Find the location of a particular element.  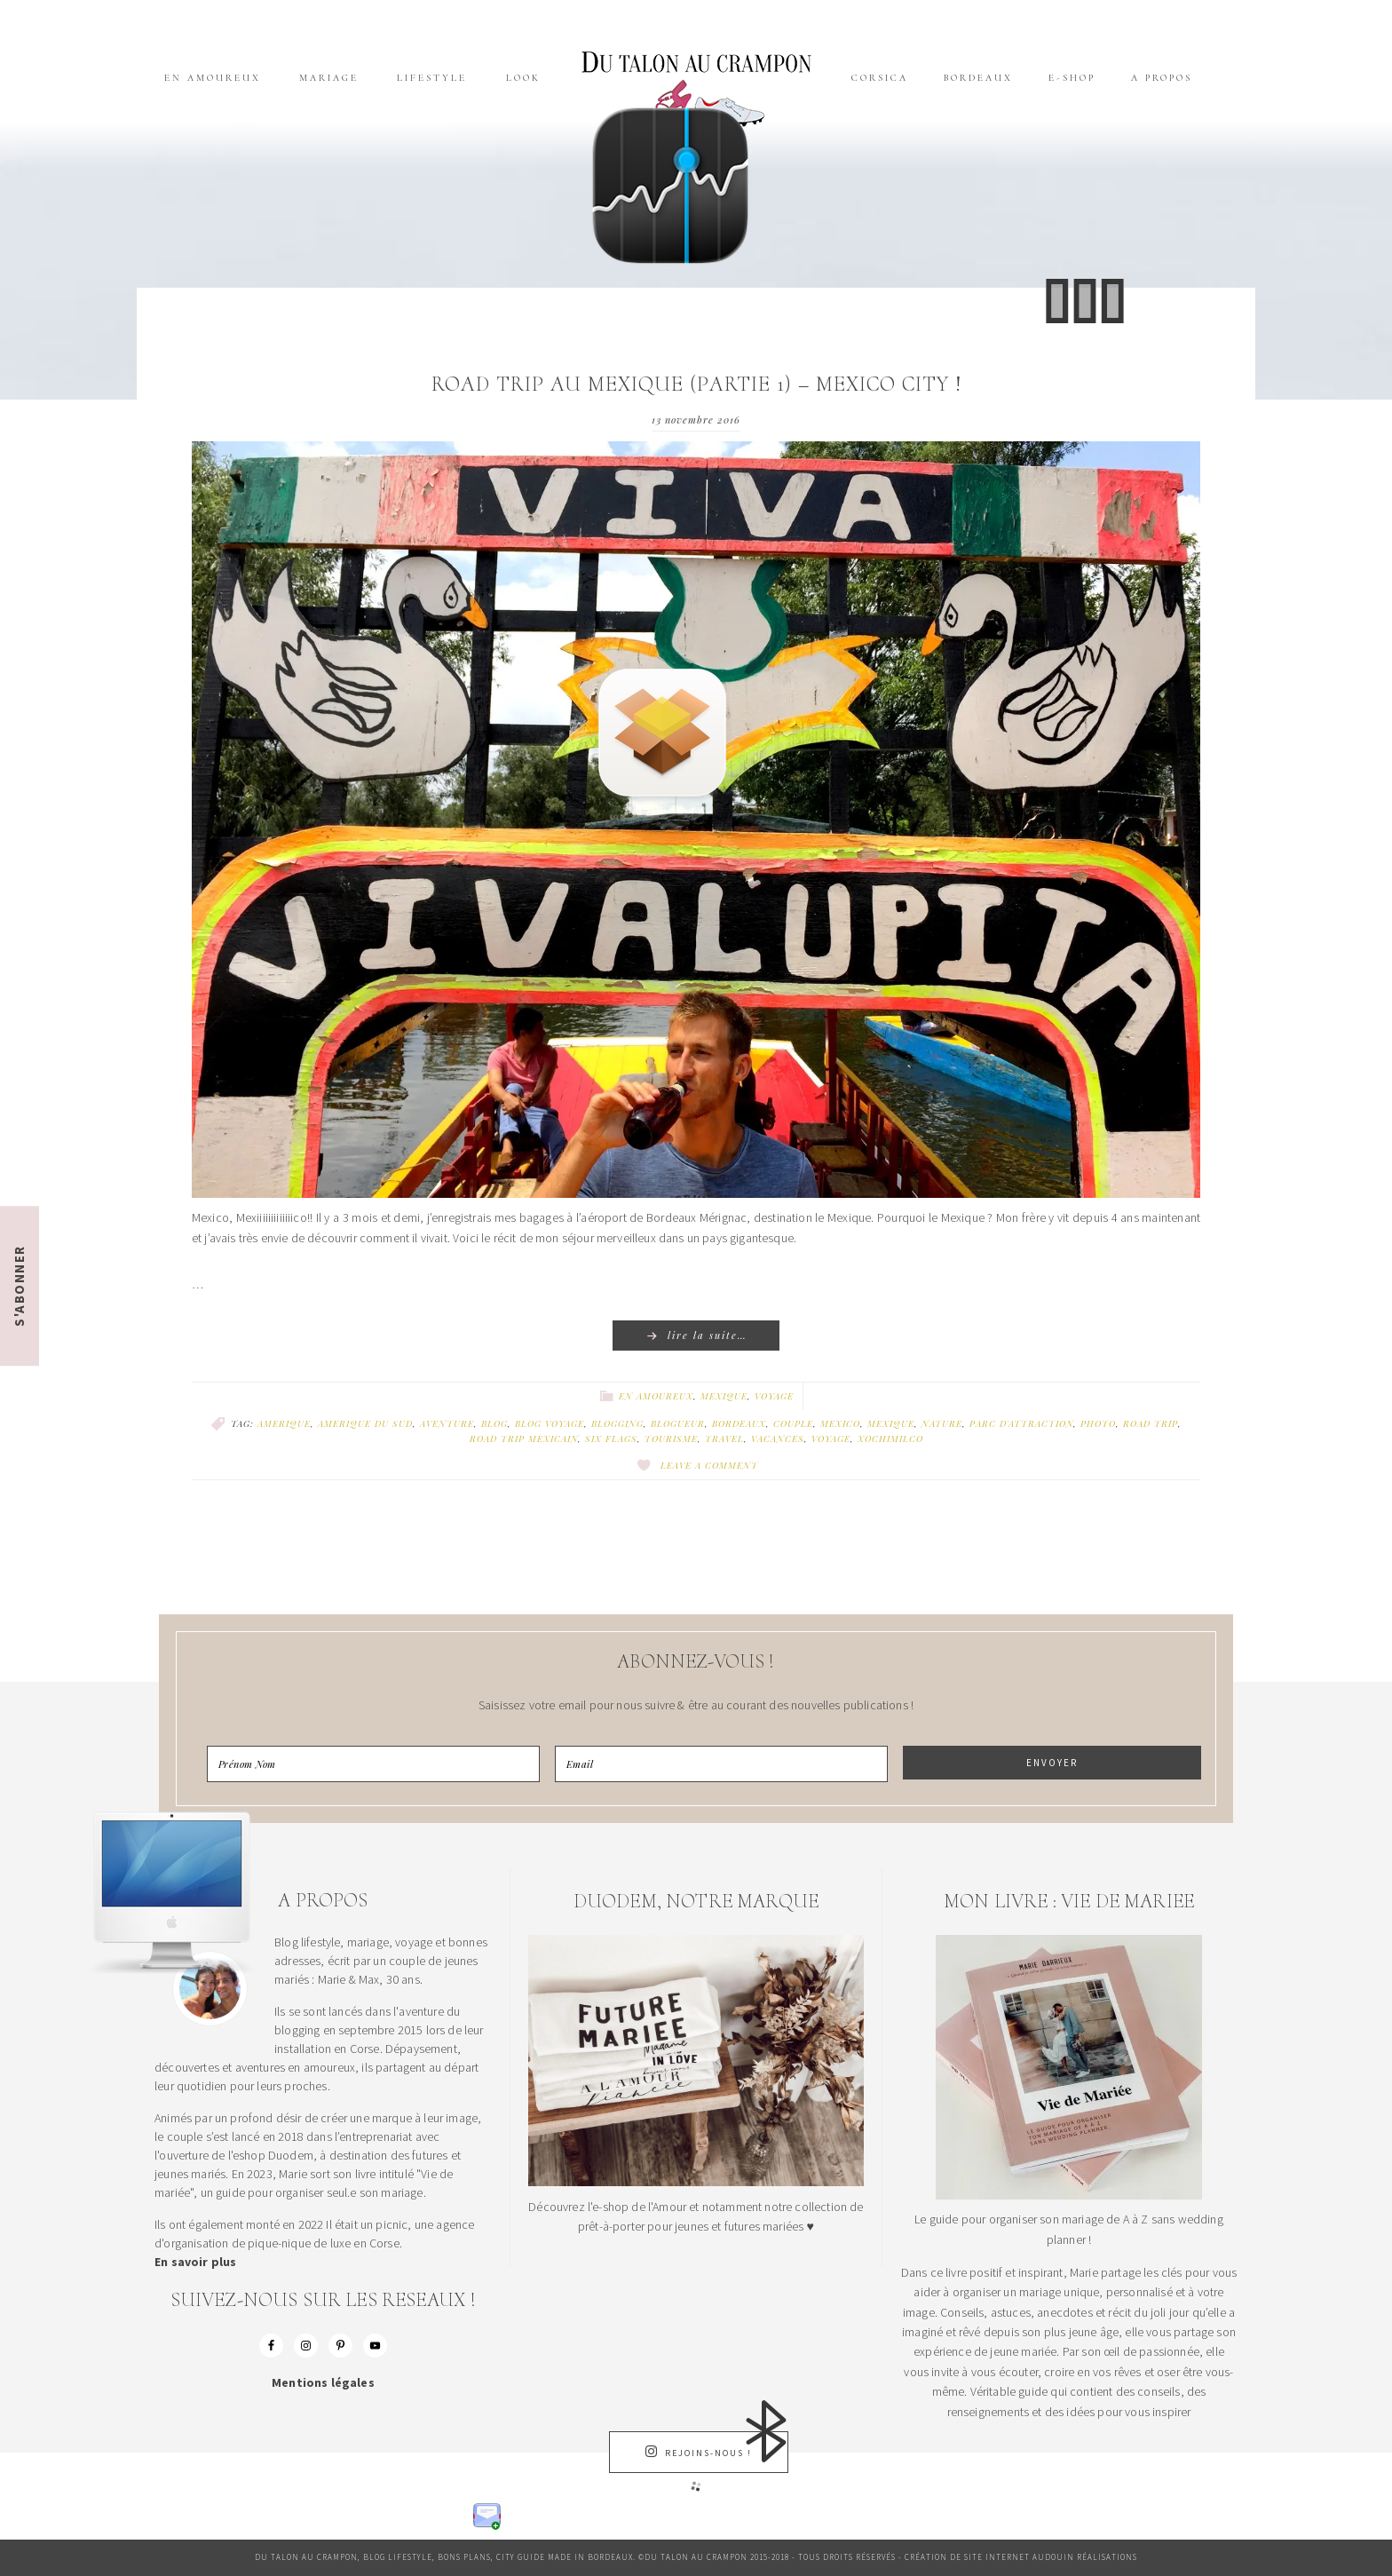

represents an iMac device in system settings is located at coordinates (171, 1877).